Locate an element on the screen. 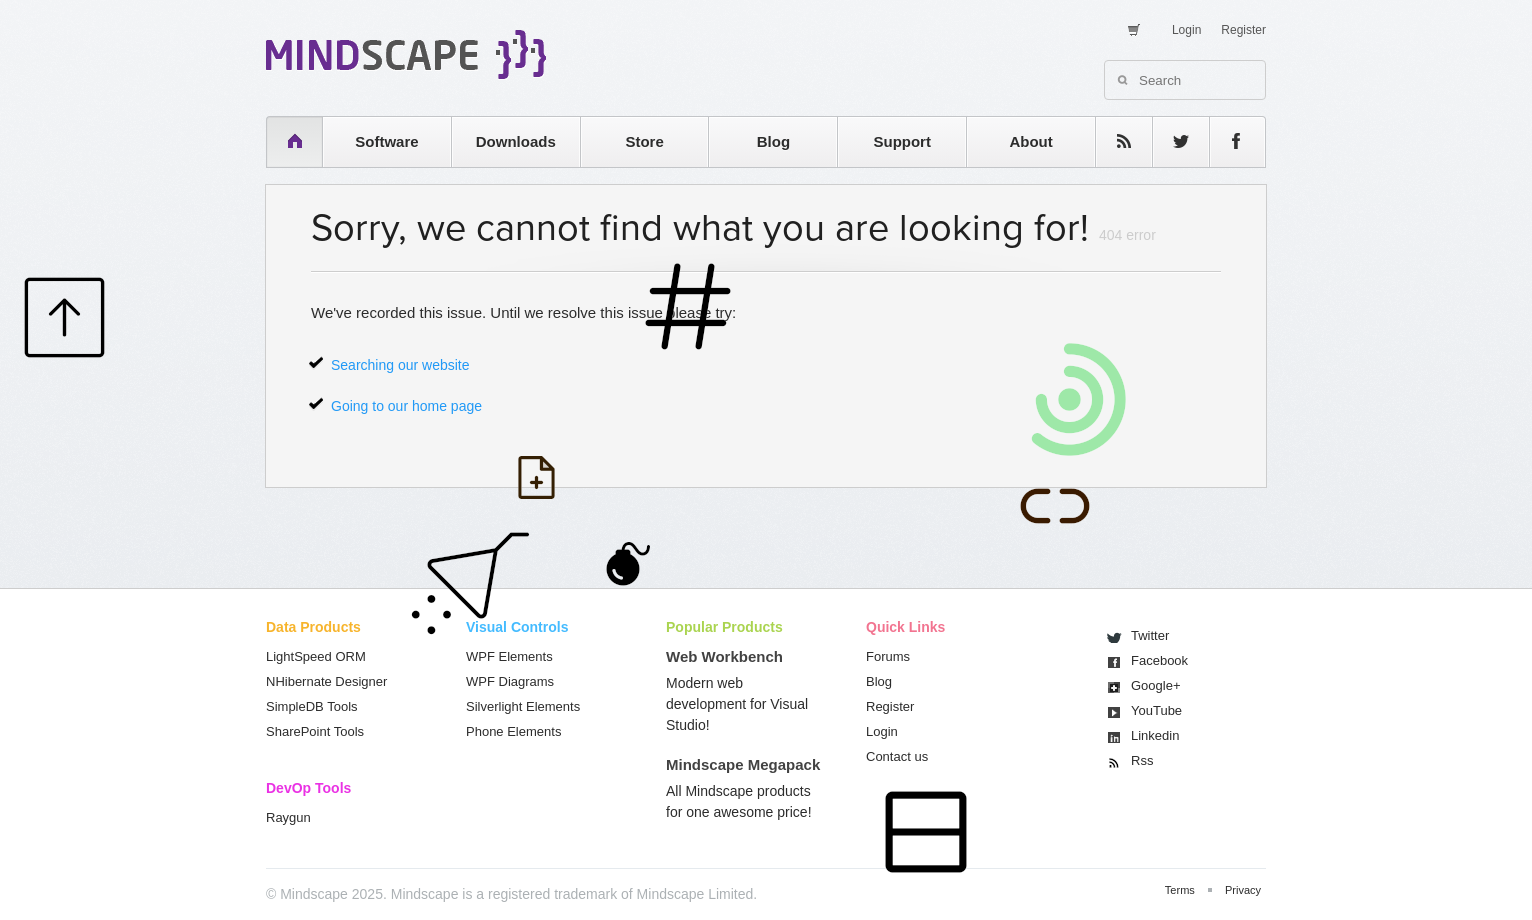 This screenshot has width=1532, height=920. disconnect or remove a linked account is located at coordinates (1055, 506).